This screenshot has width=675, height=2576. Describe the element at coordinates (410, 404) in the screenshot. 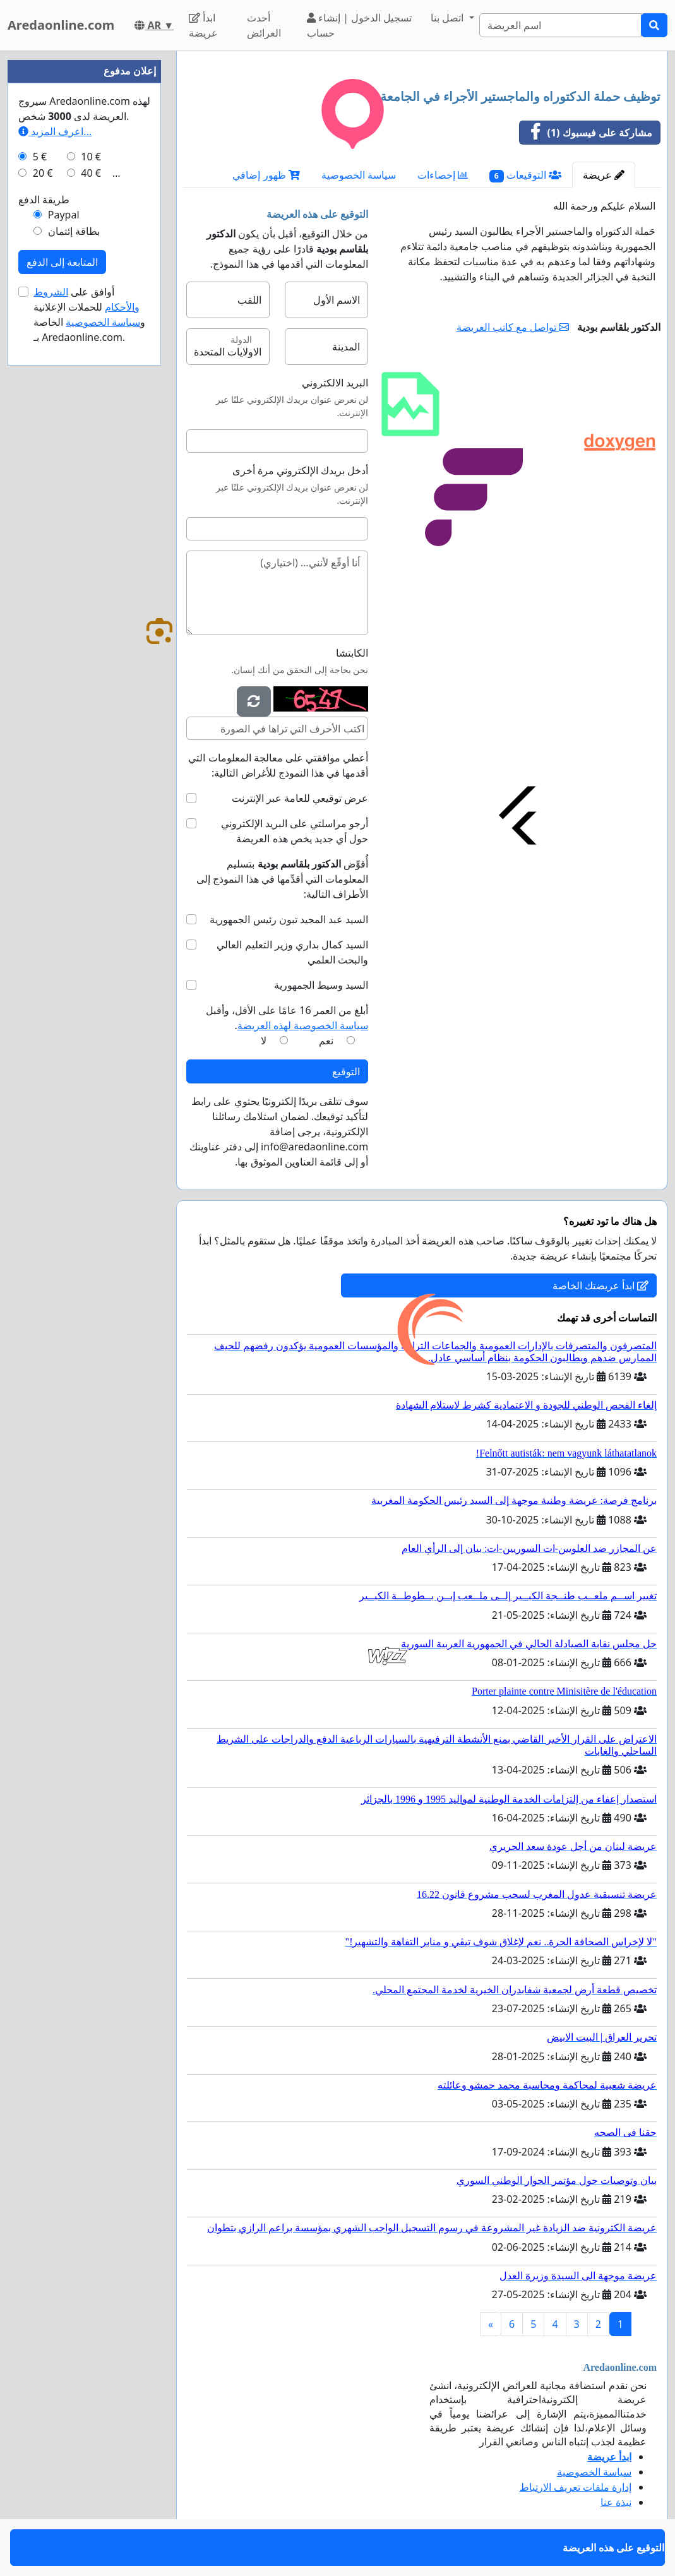

I see `indicates a corrupted or damaged file` at that location.